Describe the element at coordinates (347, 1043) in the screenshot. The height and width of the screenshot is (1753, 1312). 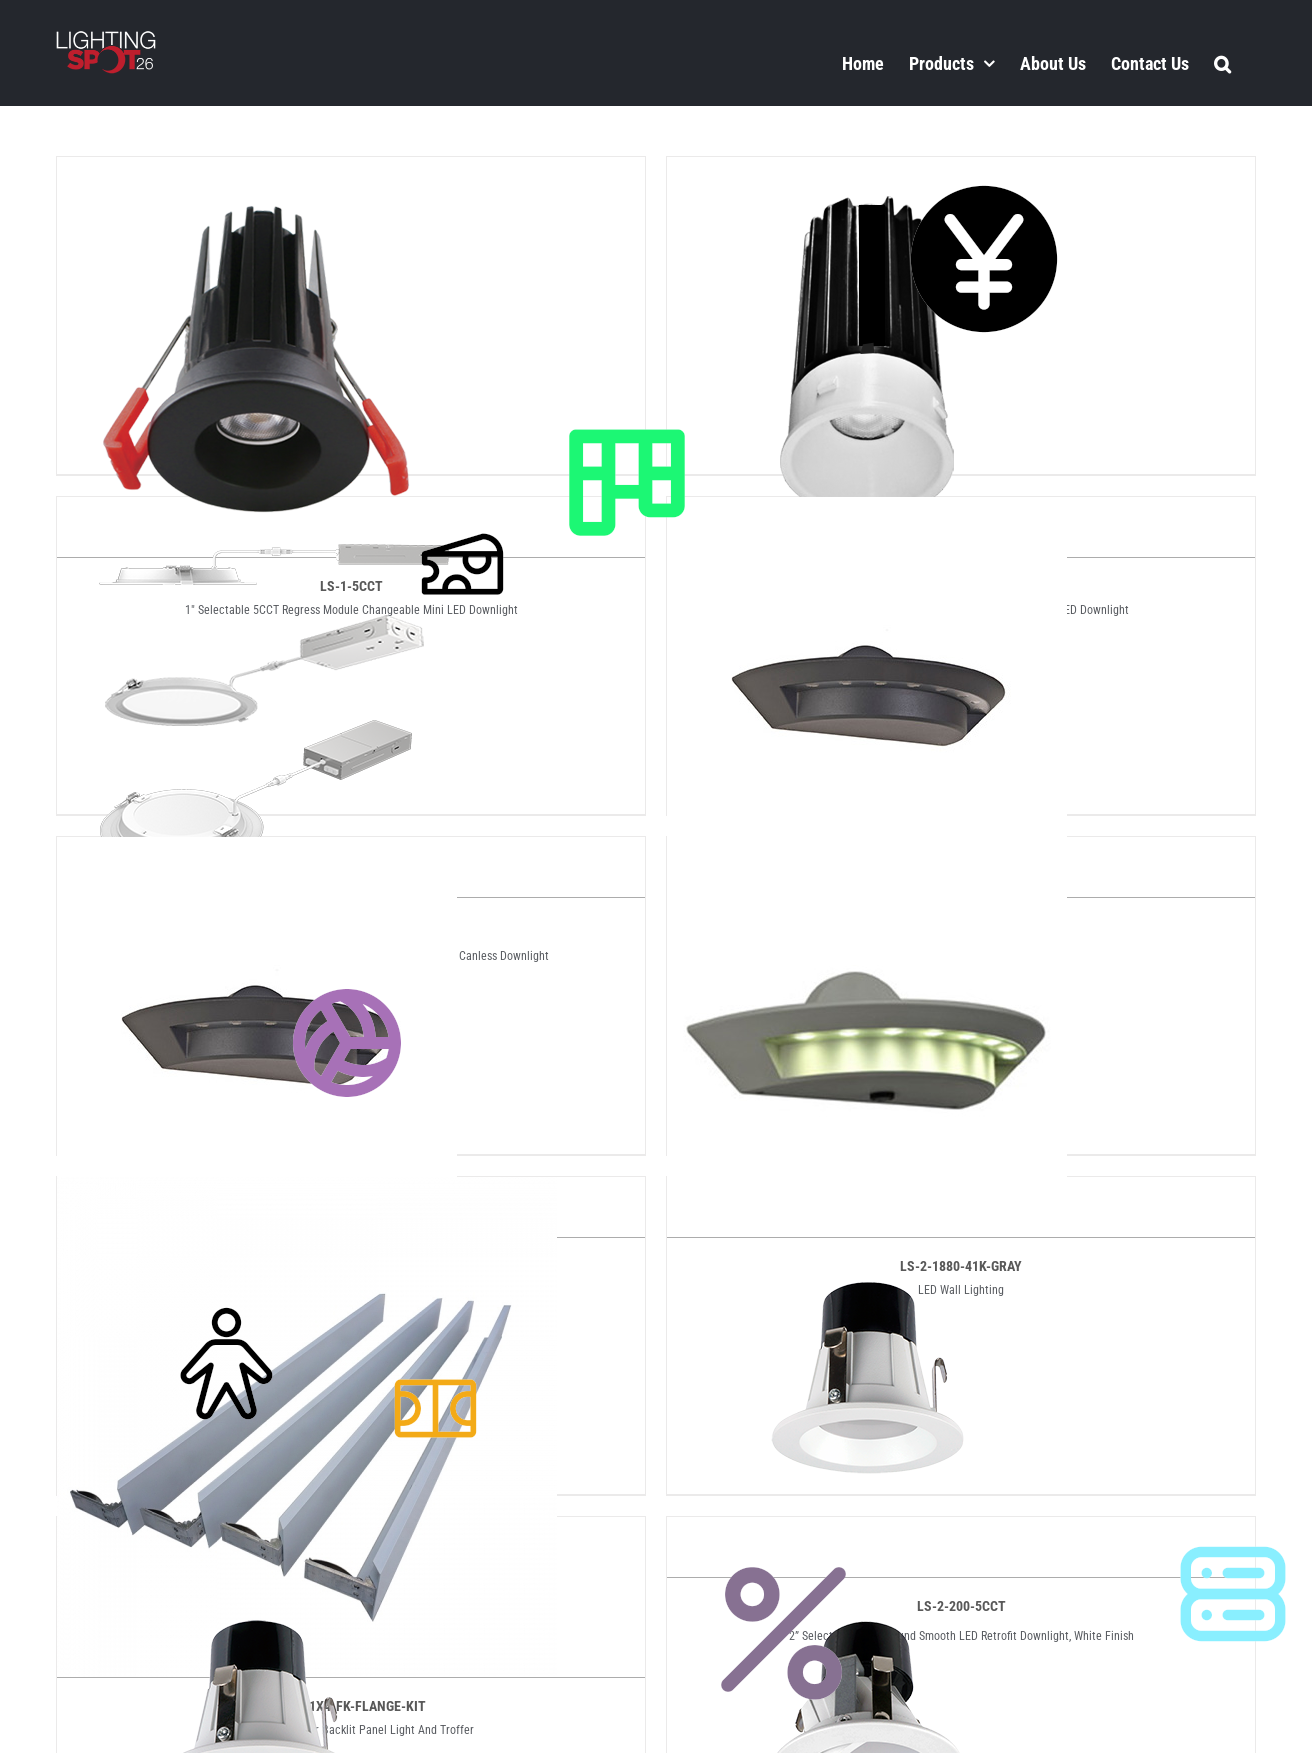
I see `access volleyball or beach sports content` at that location.